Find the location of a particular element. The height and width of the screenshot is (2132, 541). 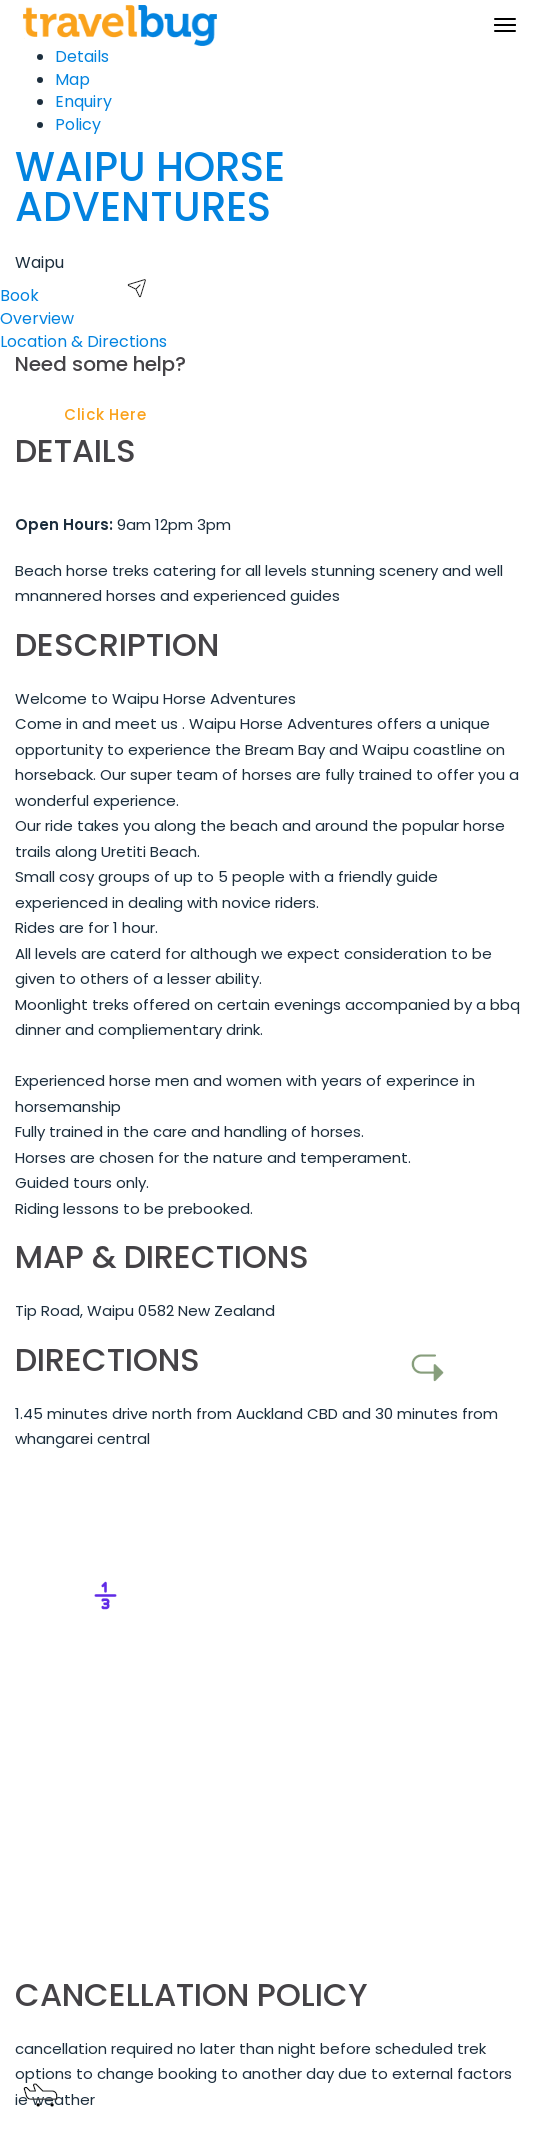

redo last action is located at coordinates (427, 1366).